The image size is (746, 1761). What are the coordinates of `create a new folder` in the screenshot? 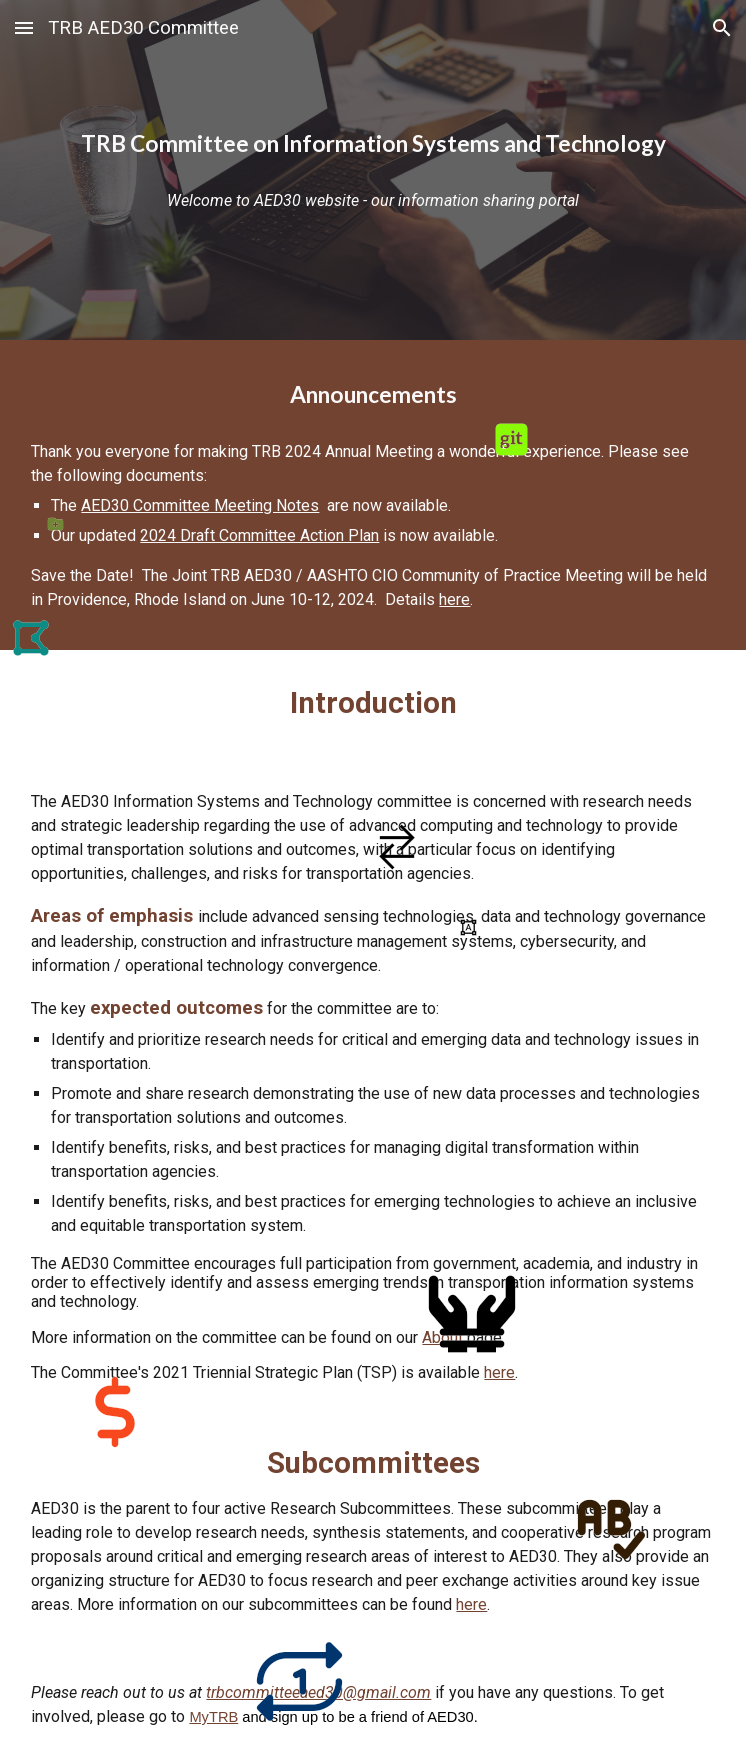 It's located at (55, 524).